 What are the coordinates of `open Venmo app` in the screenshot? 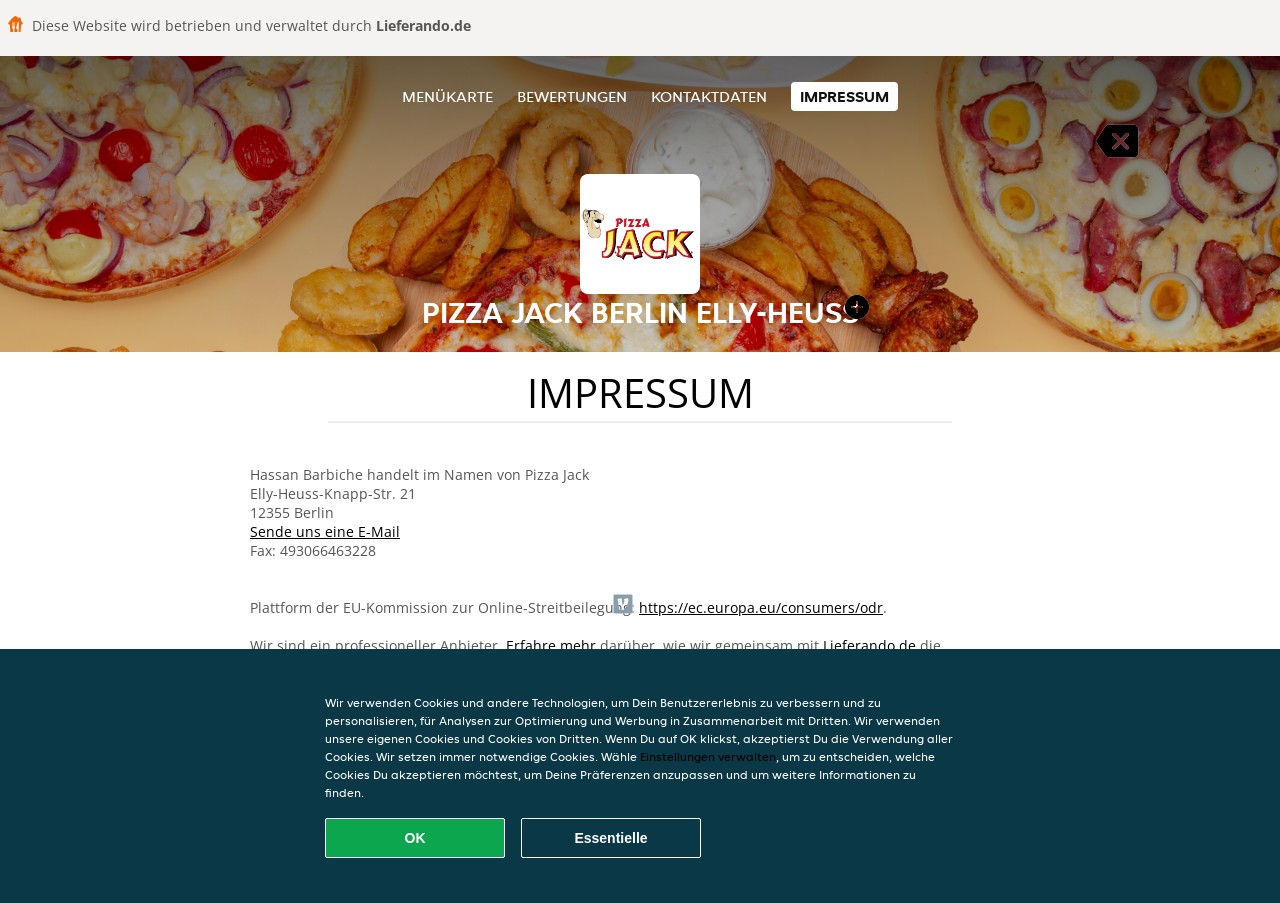 It's located at (623, 604).